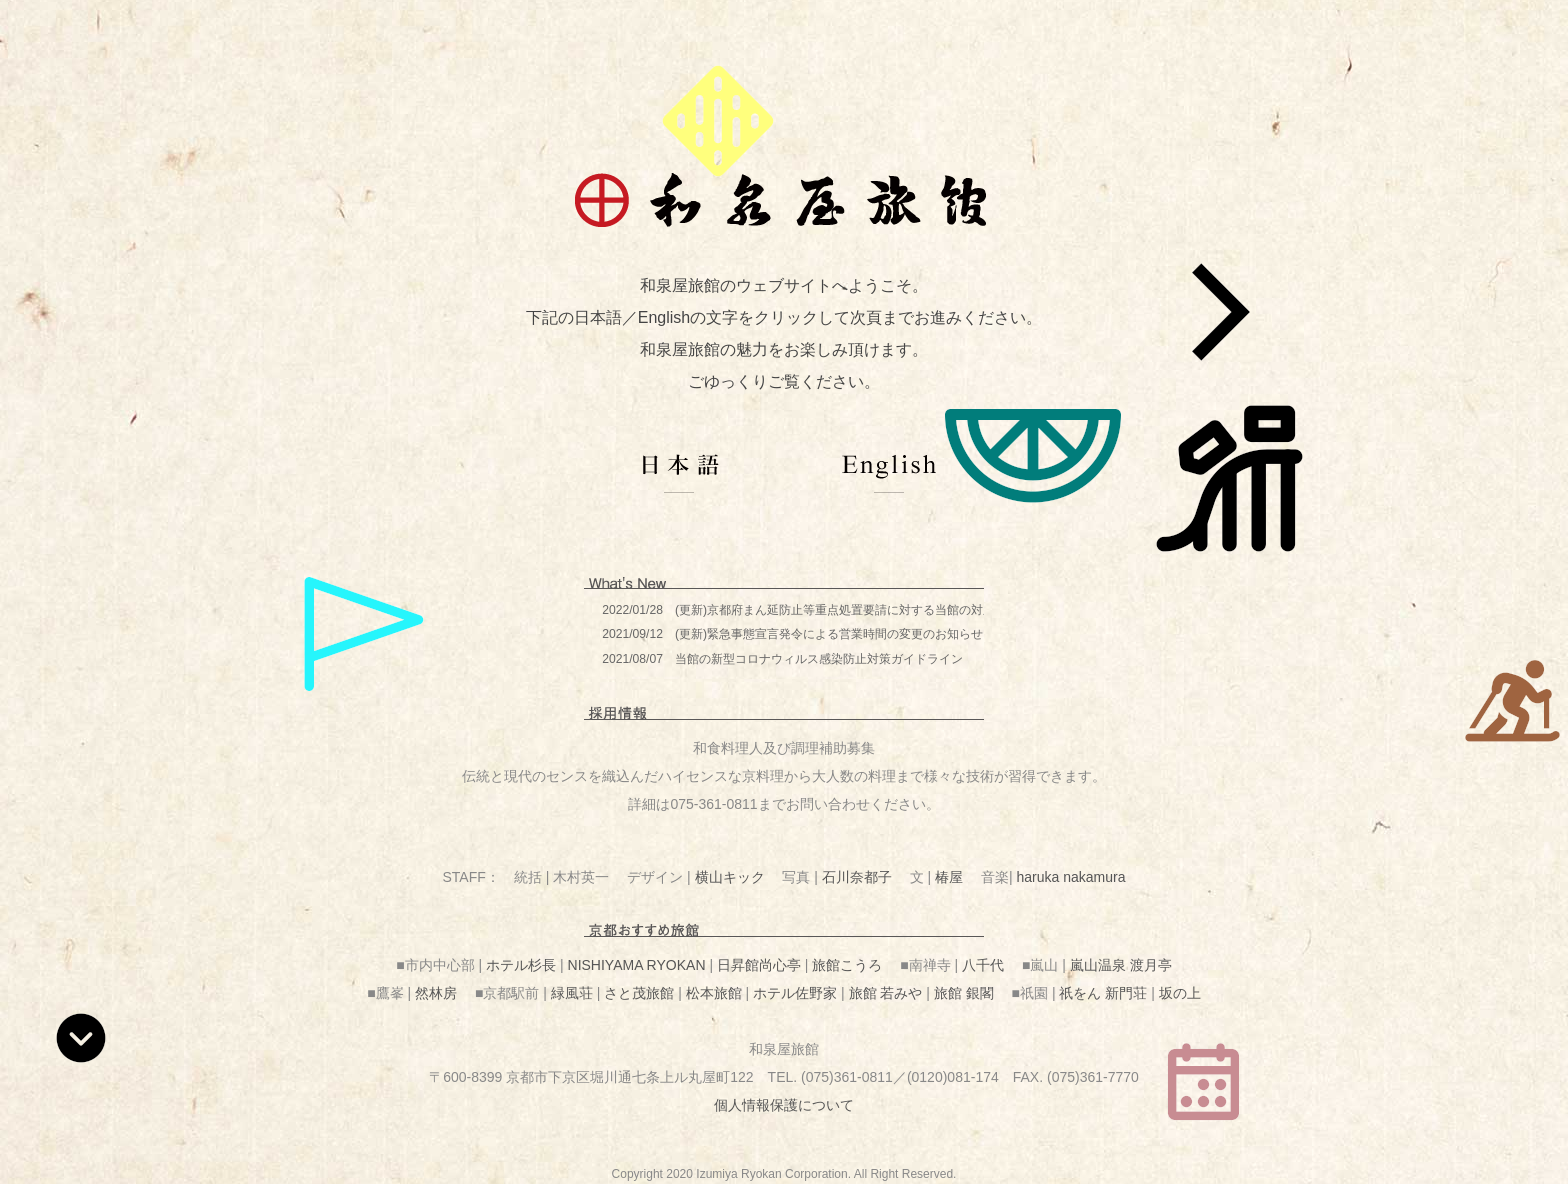 The width and height of the screenshot is (1568, 1184). What do you see at coordinates (1221, 312) in the screenshot?
I see `navigate to the next item or screen` at bounding box center [1221, 312].